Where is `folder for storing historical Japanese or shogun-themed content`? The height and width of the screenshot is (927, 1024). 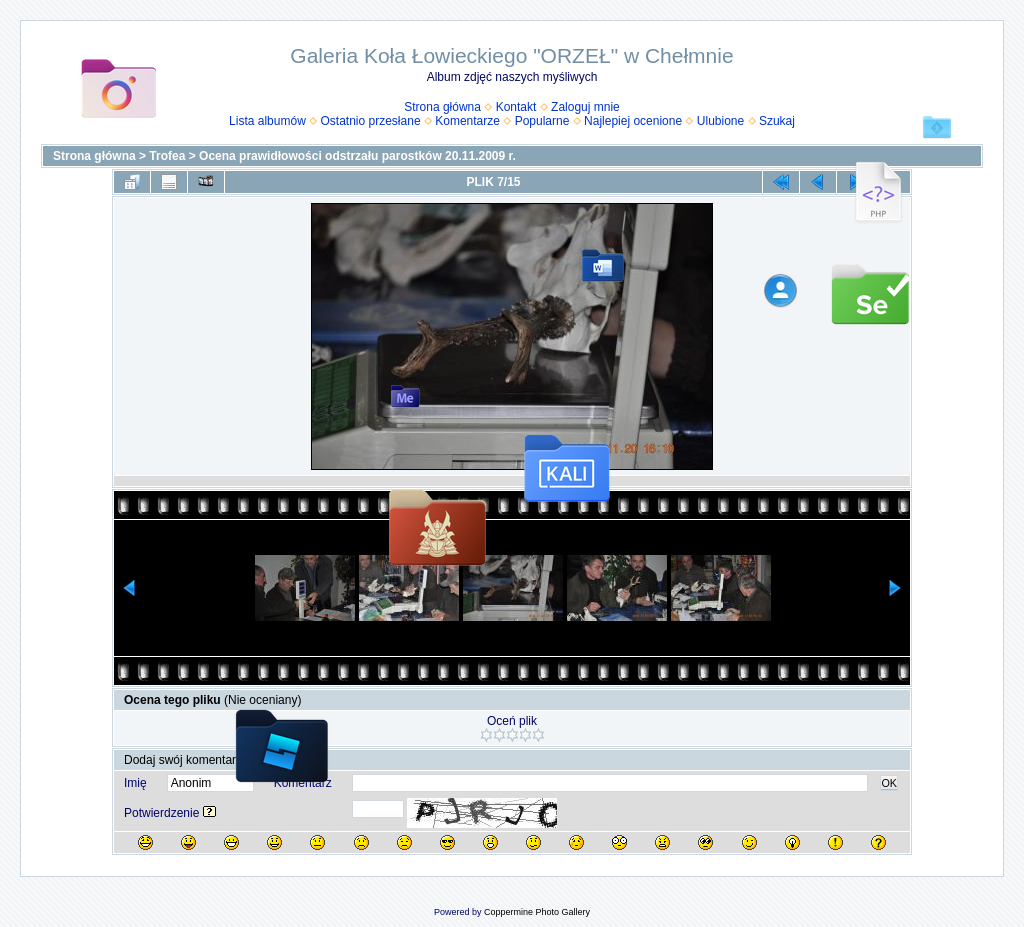 folder for storing historical Japanese or shogun-themed content is located at coordinates (437, 530).